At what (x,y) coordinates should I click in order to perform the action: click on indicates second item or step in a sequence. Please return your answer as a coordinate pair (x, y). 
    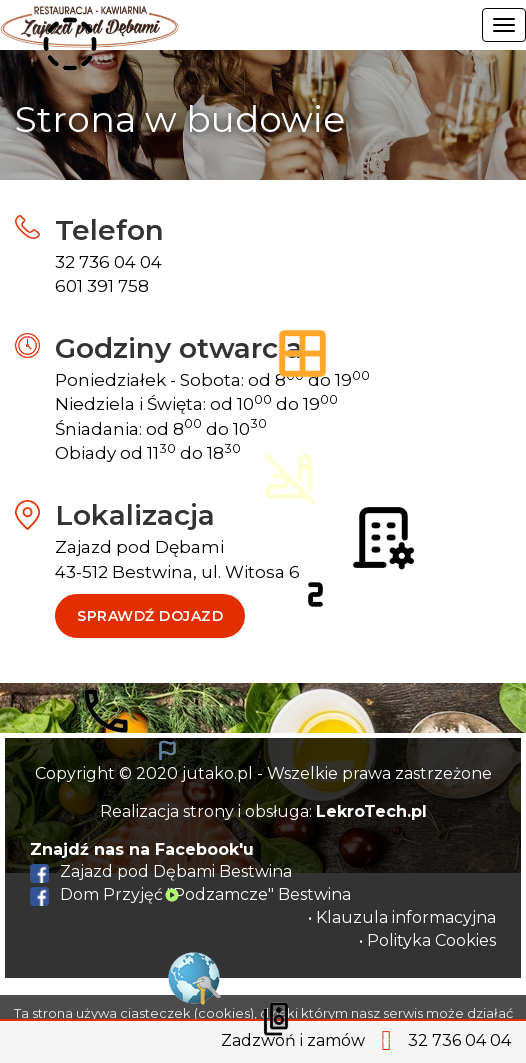
    Looking at the image, I should click on (315, 594).